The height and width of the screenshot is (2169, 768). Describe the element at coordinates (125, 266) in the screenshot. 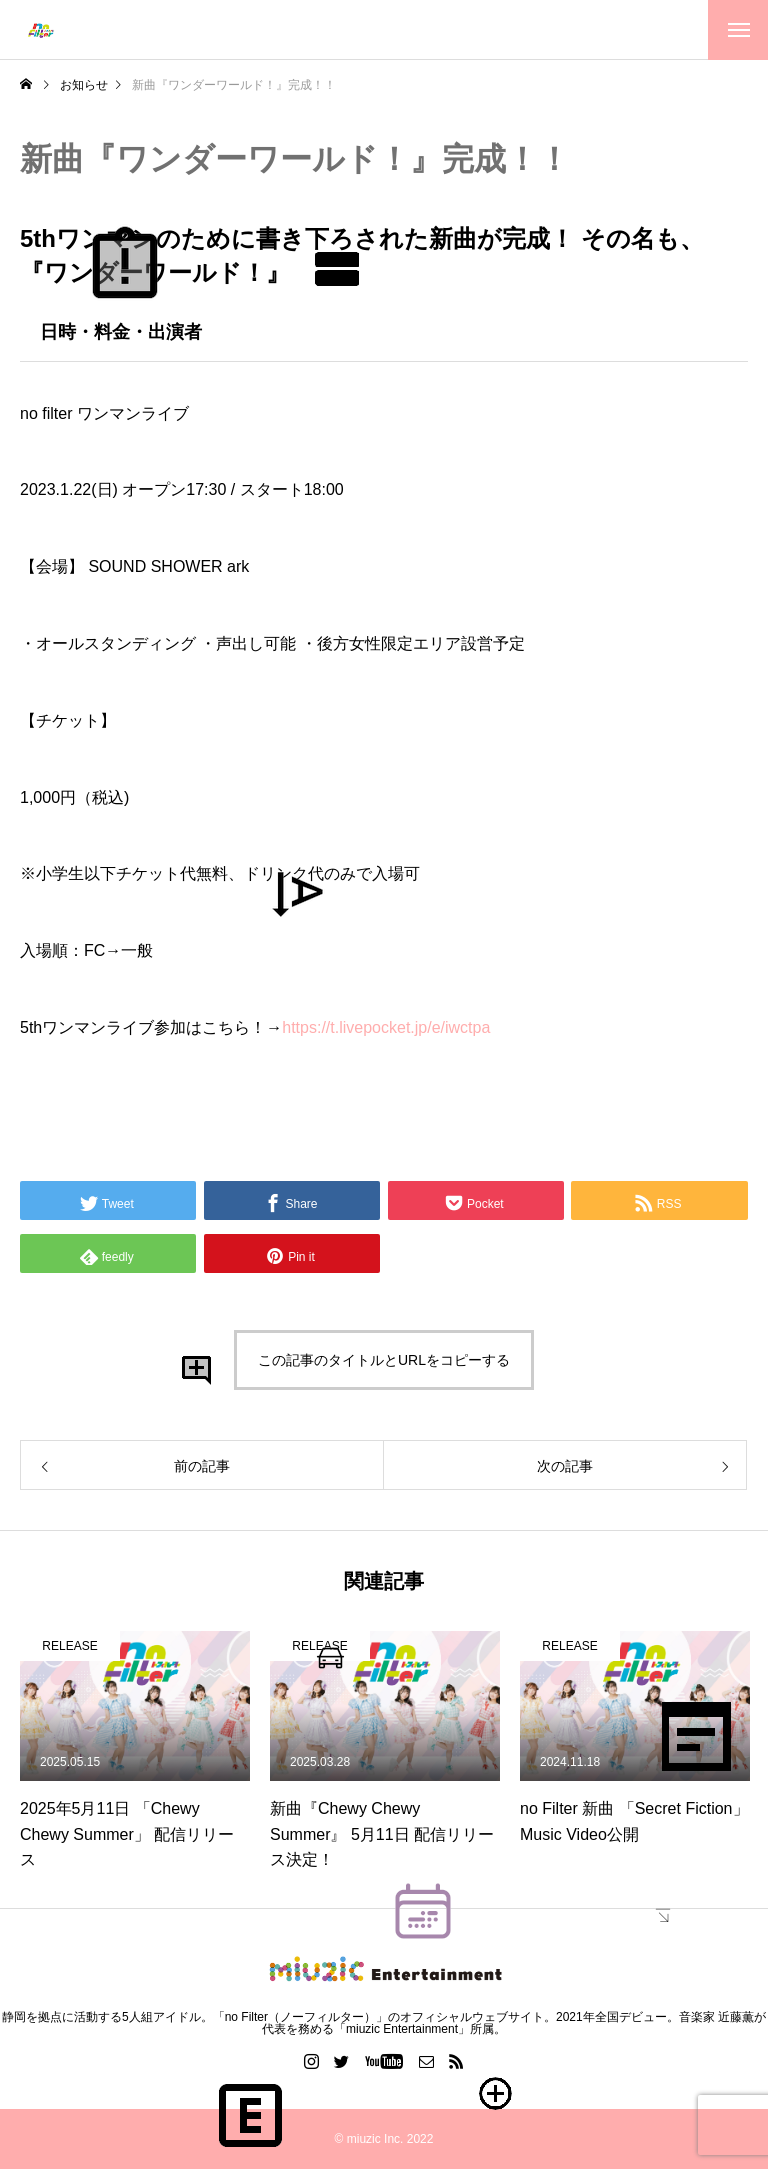

I see `indicates an overdue or late assignment` at that location.